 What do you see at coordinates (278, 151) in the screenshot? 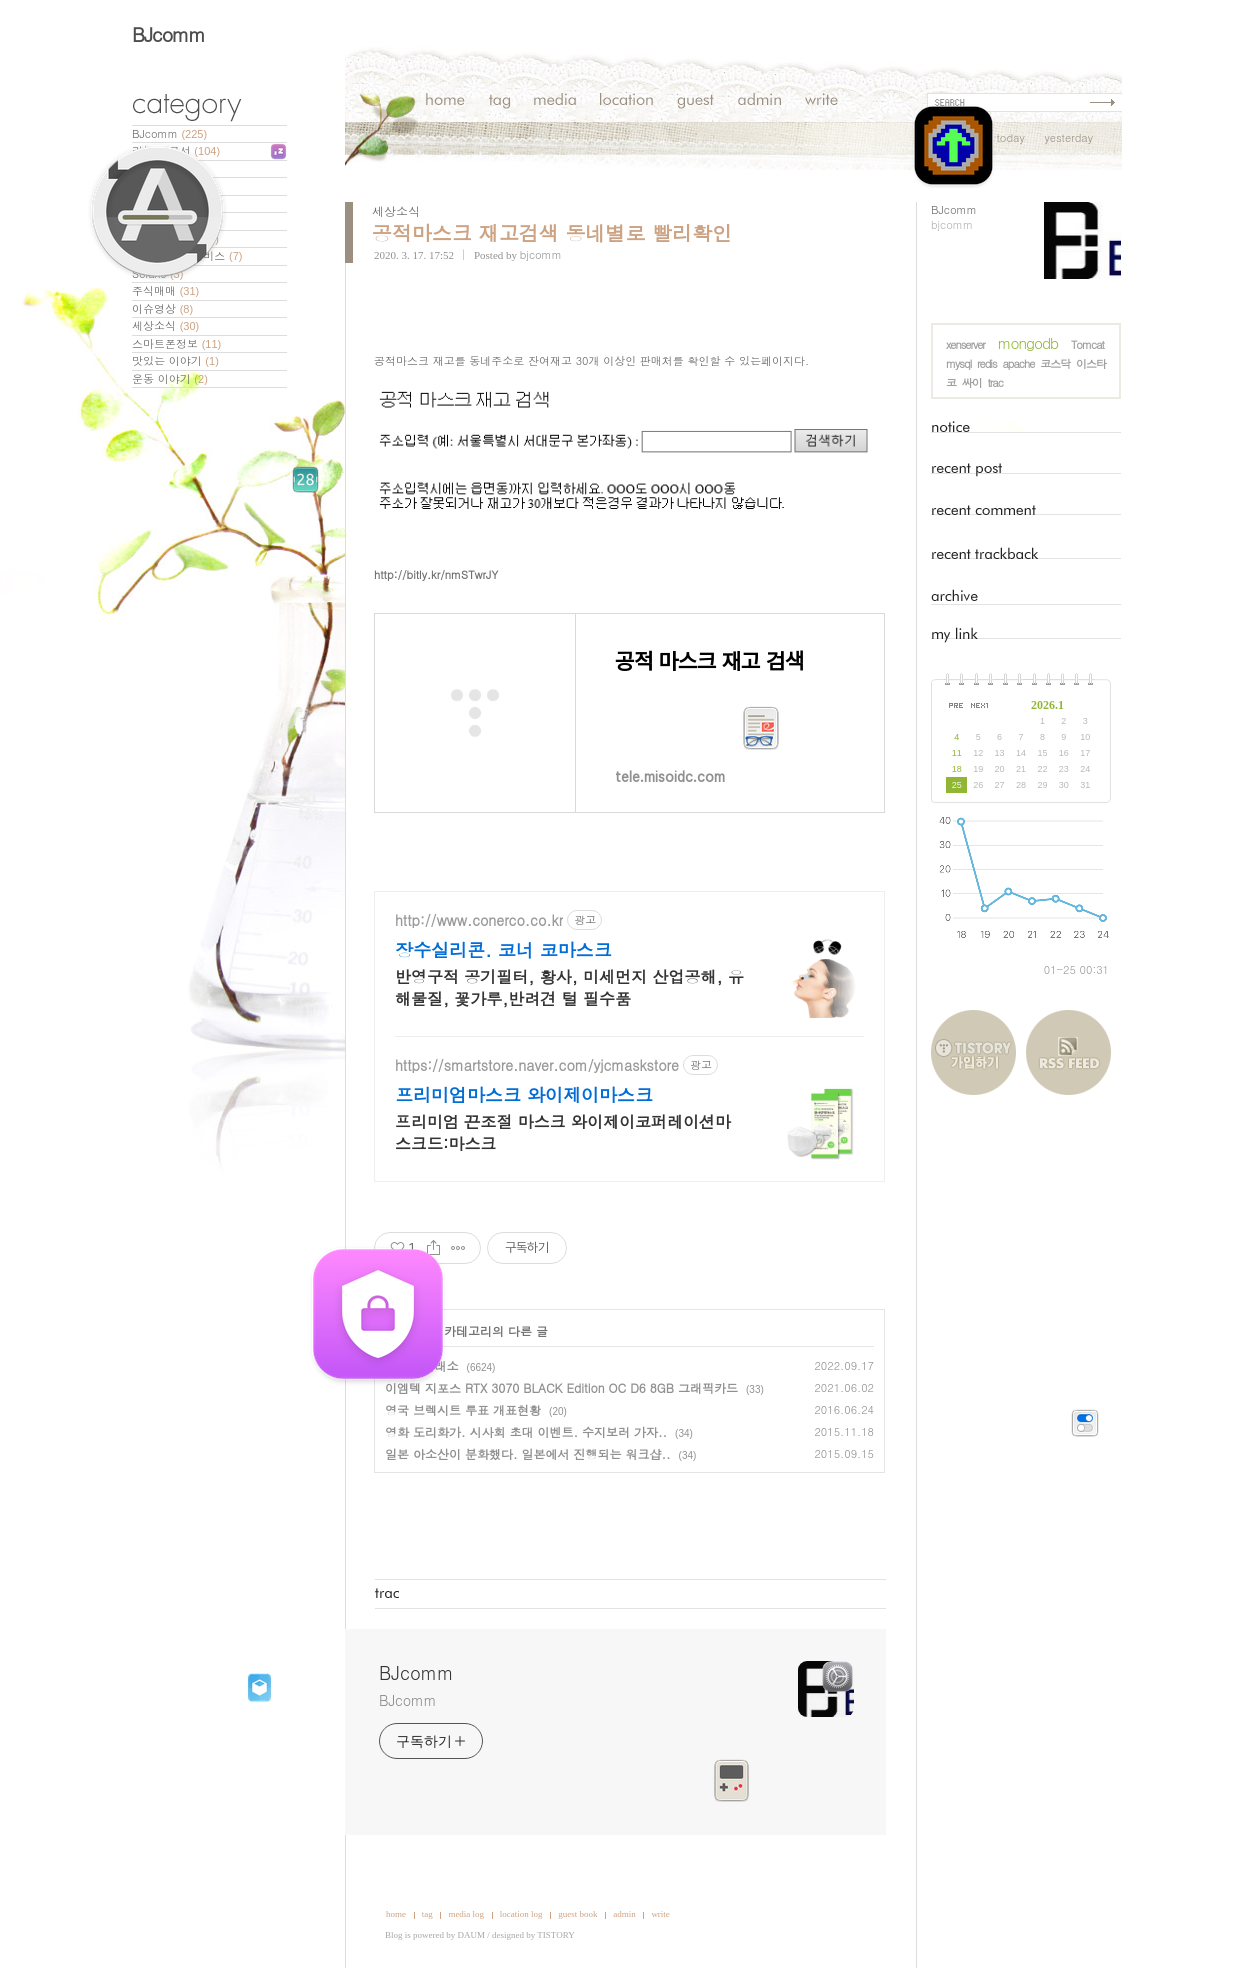
I see `put your mac into hibernate or sleep mode` at bounding box center [278, 151].